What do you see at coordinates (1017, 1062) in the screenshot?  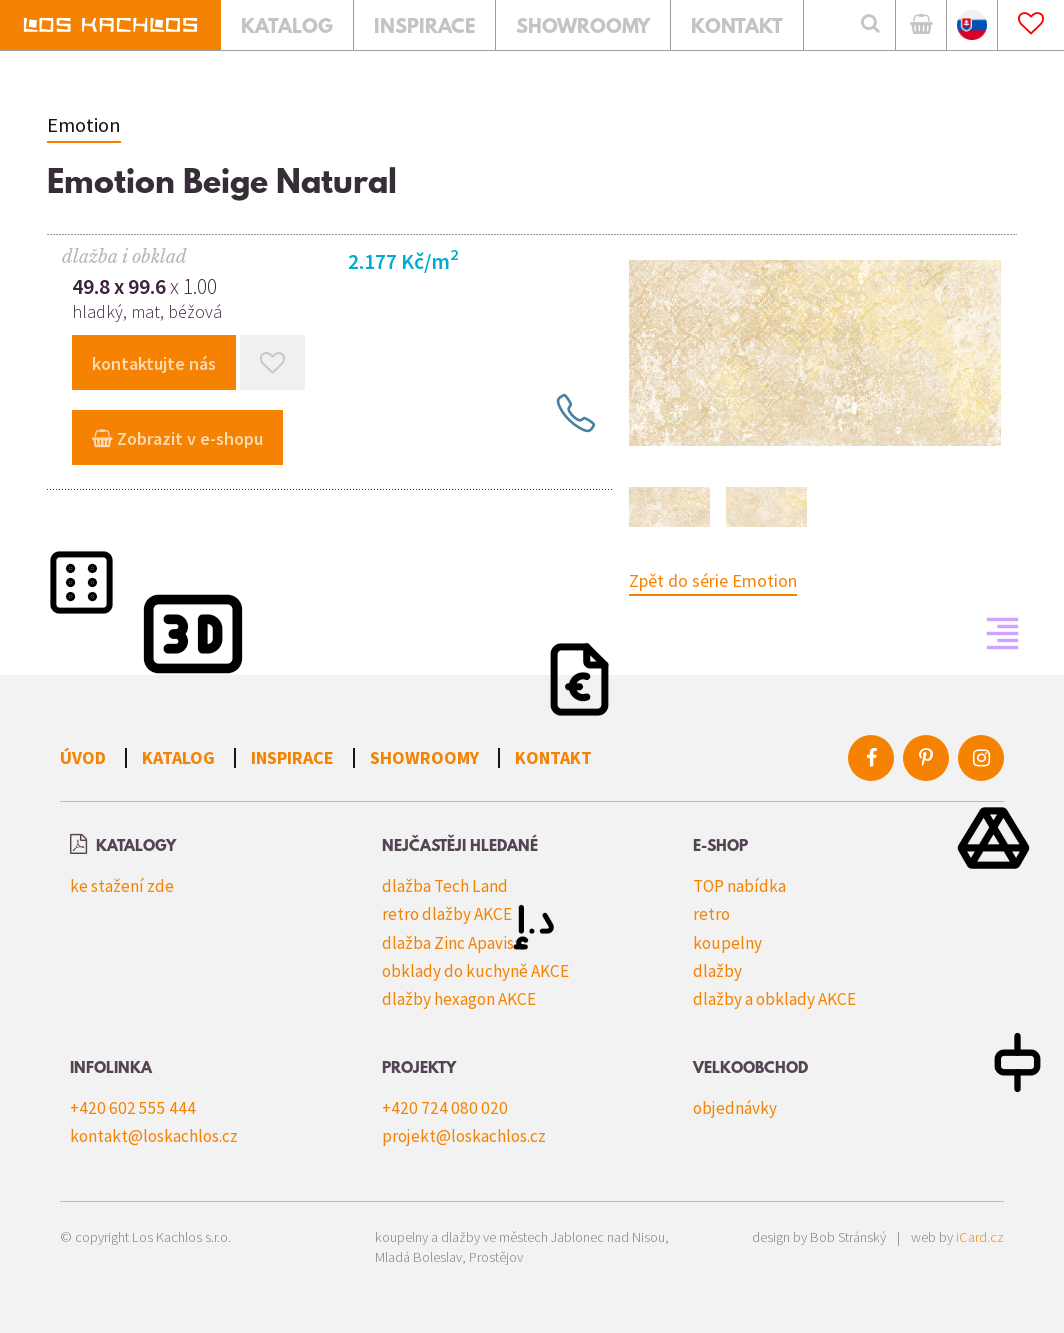 I see `align selected elements to center` at bounding box center [1017, 1062].